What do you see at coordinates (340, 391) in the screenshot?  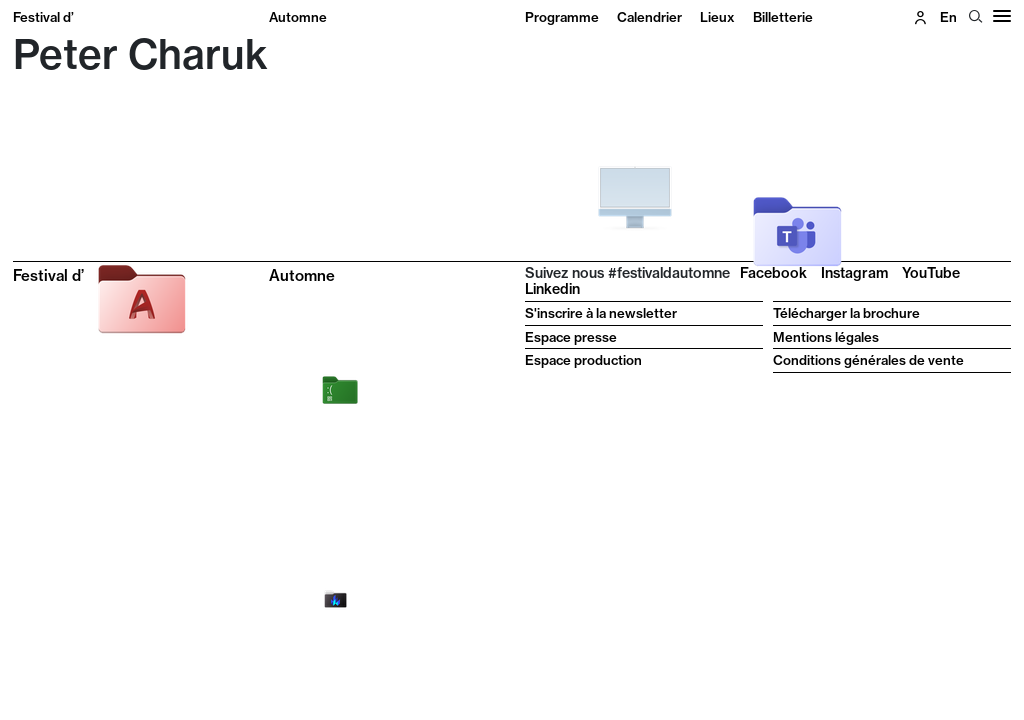 I see `folder containing windows insider or beta system files` at bounding box center [340, 391].